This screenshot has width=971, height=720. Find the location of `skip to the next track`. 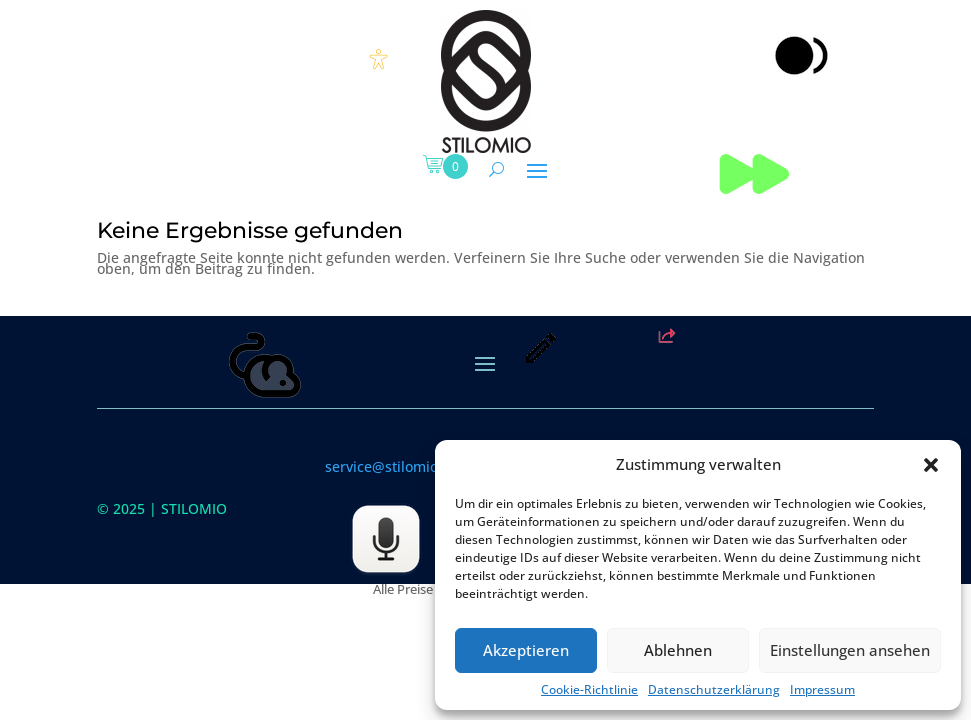

skip to the next track is located at coordinates (752, 171).